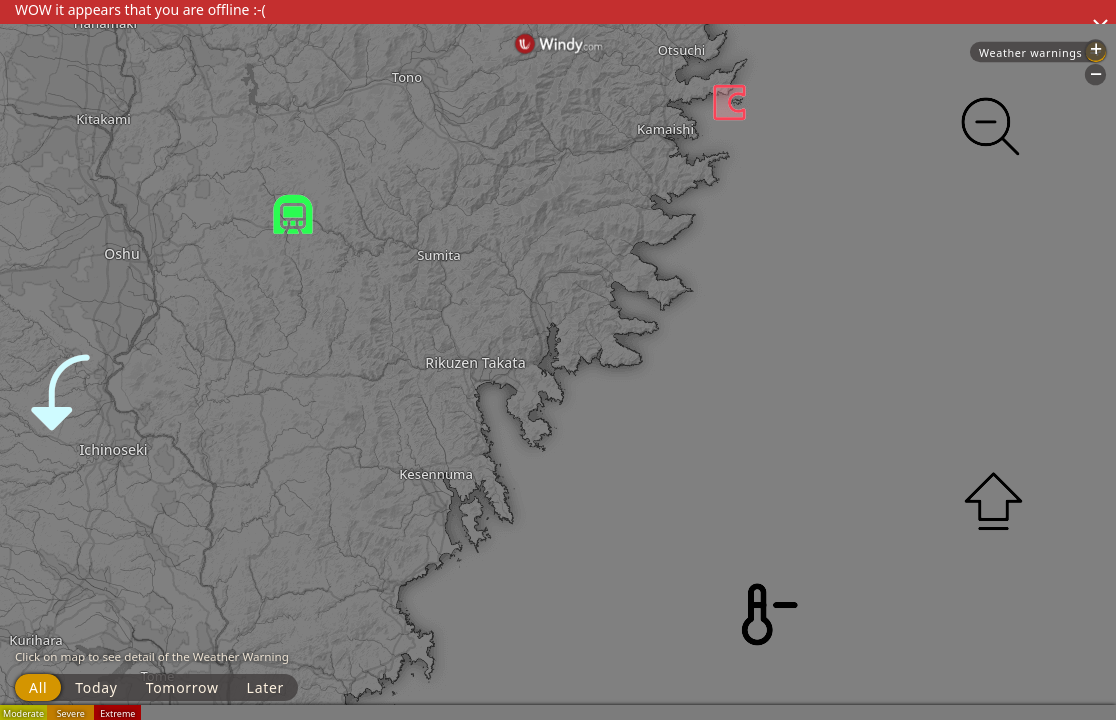 Image resolution: width=1116 pixels, height=720 pixels. What do you see at coordinates (763, 614) in the screenshot?
I see `decrease temperature setting` at bounding box center [763, 614].